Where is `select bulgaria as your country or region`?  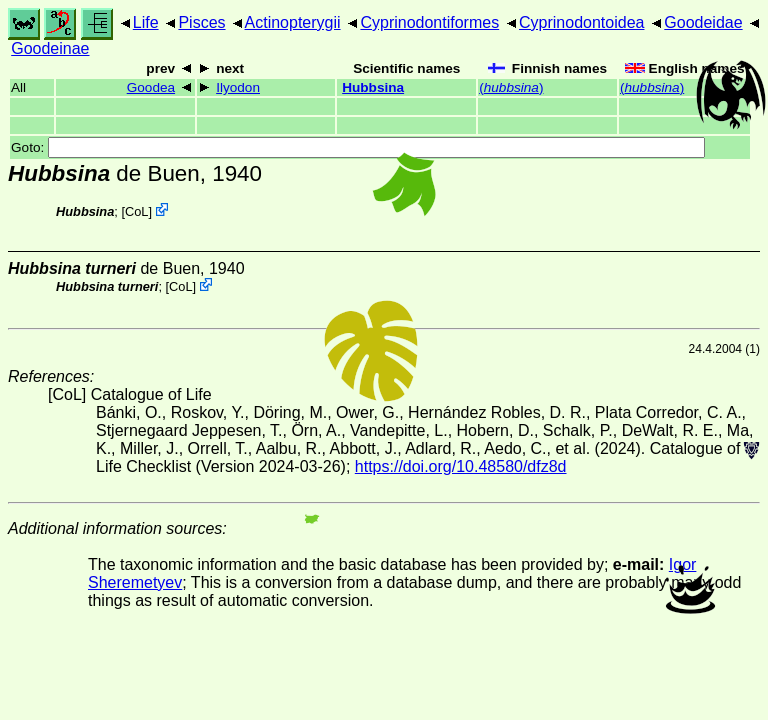 select bulgaria as your country or region is located at coordinates (312, 519).